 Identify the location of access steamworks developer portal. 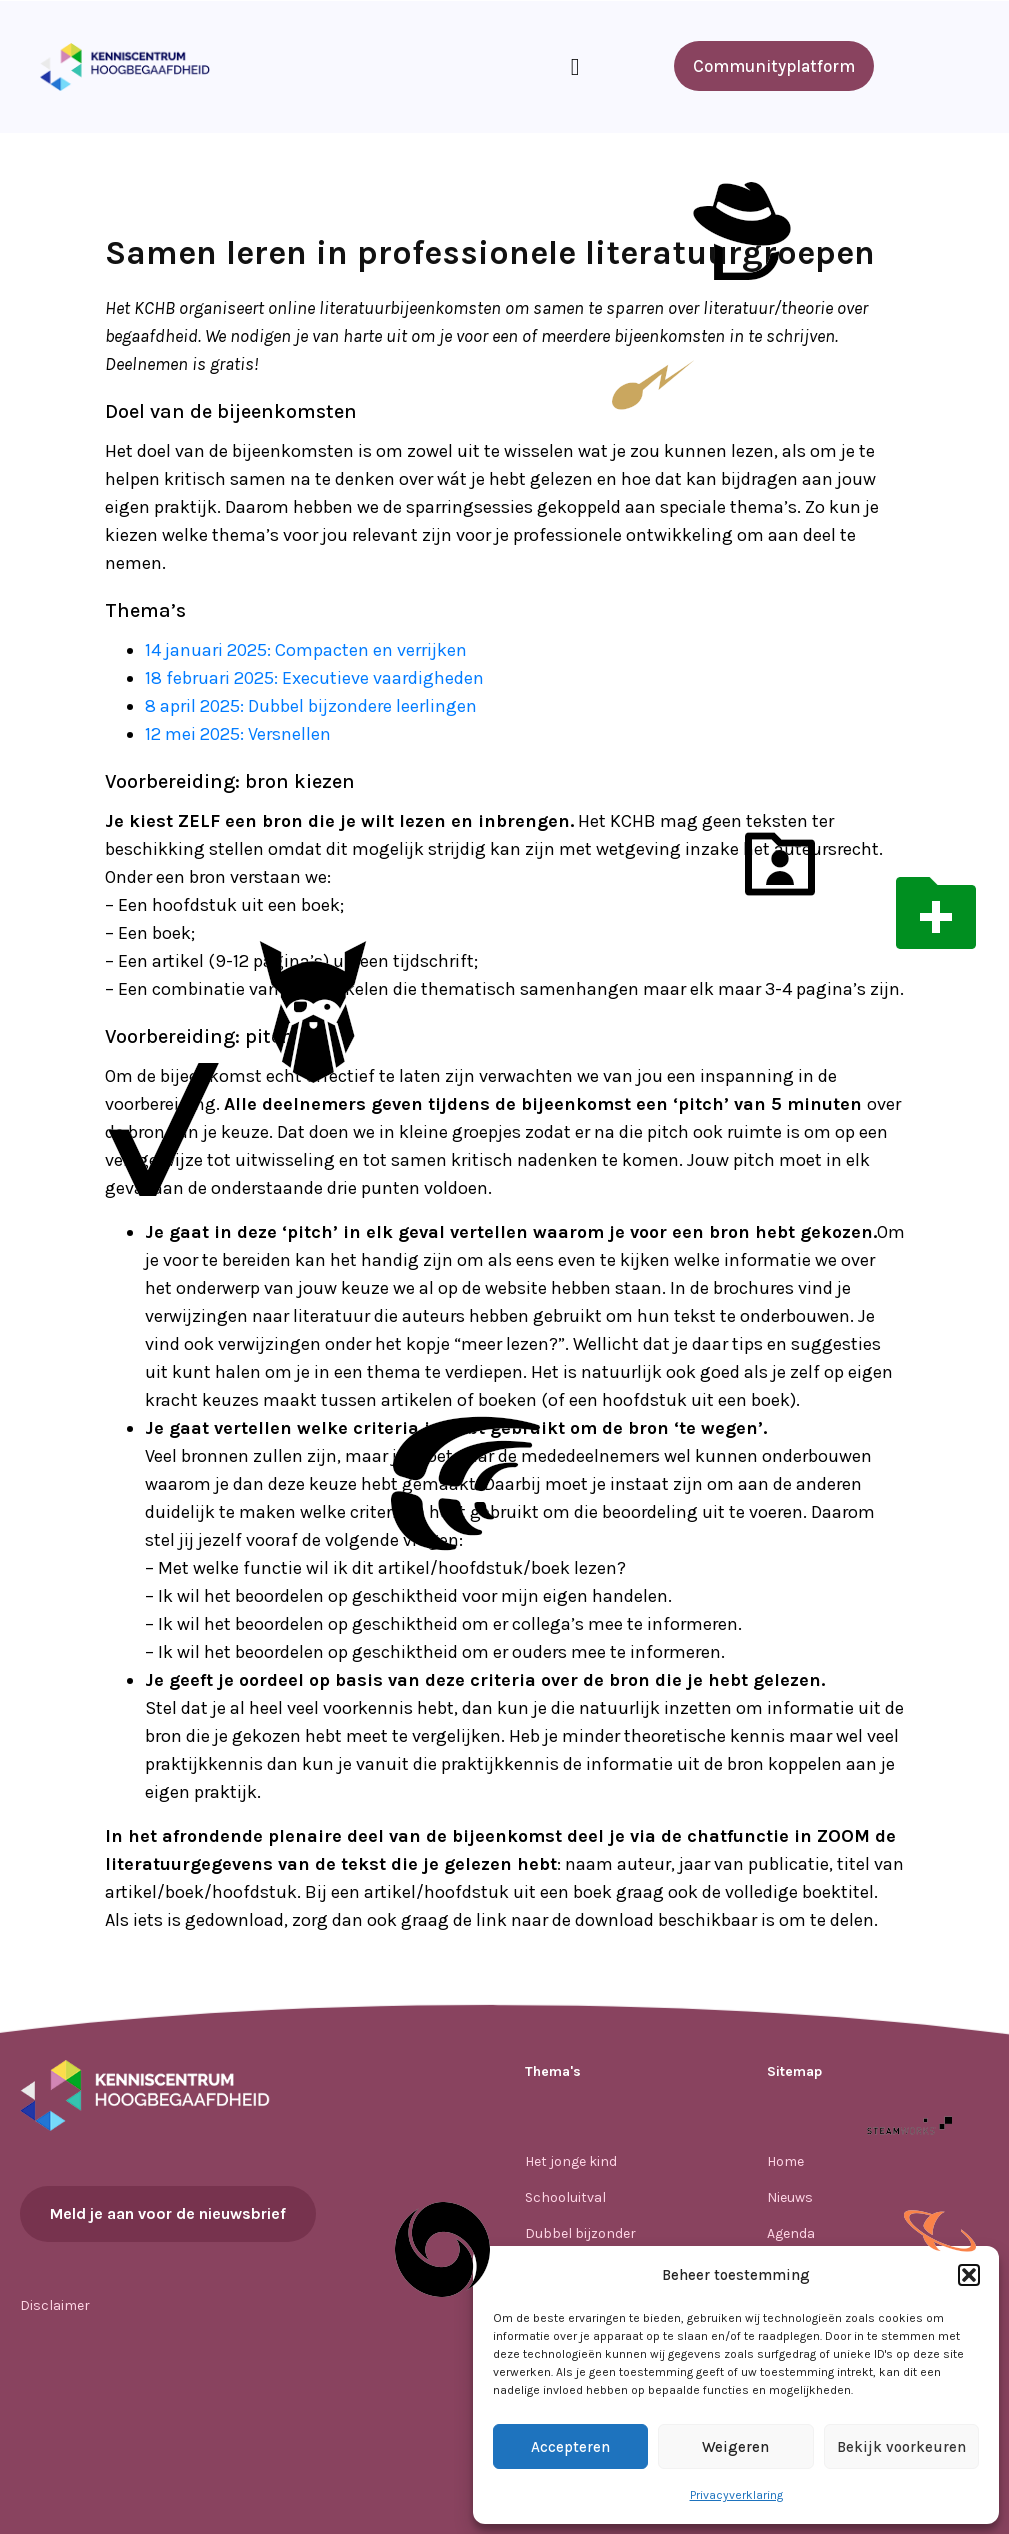
(909, 2125).